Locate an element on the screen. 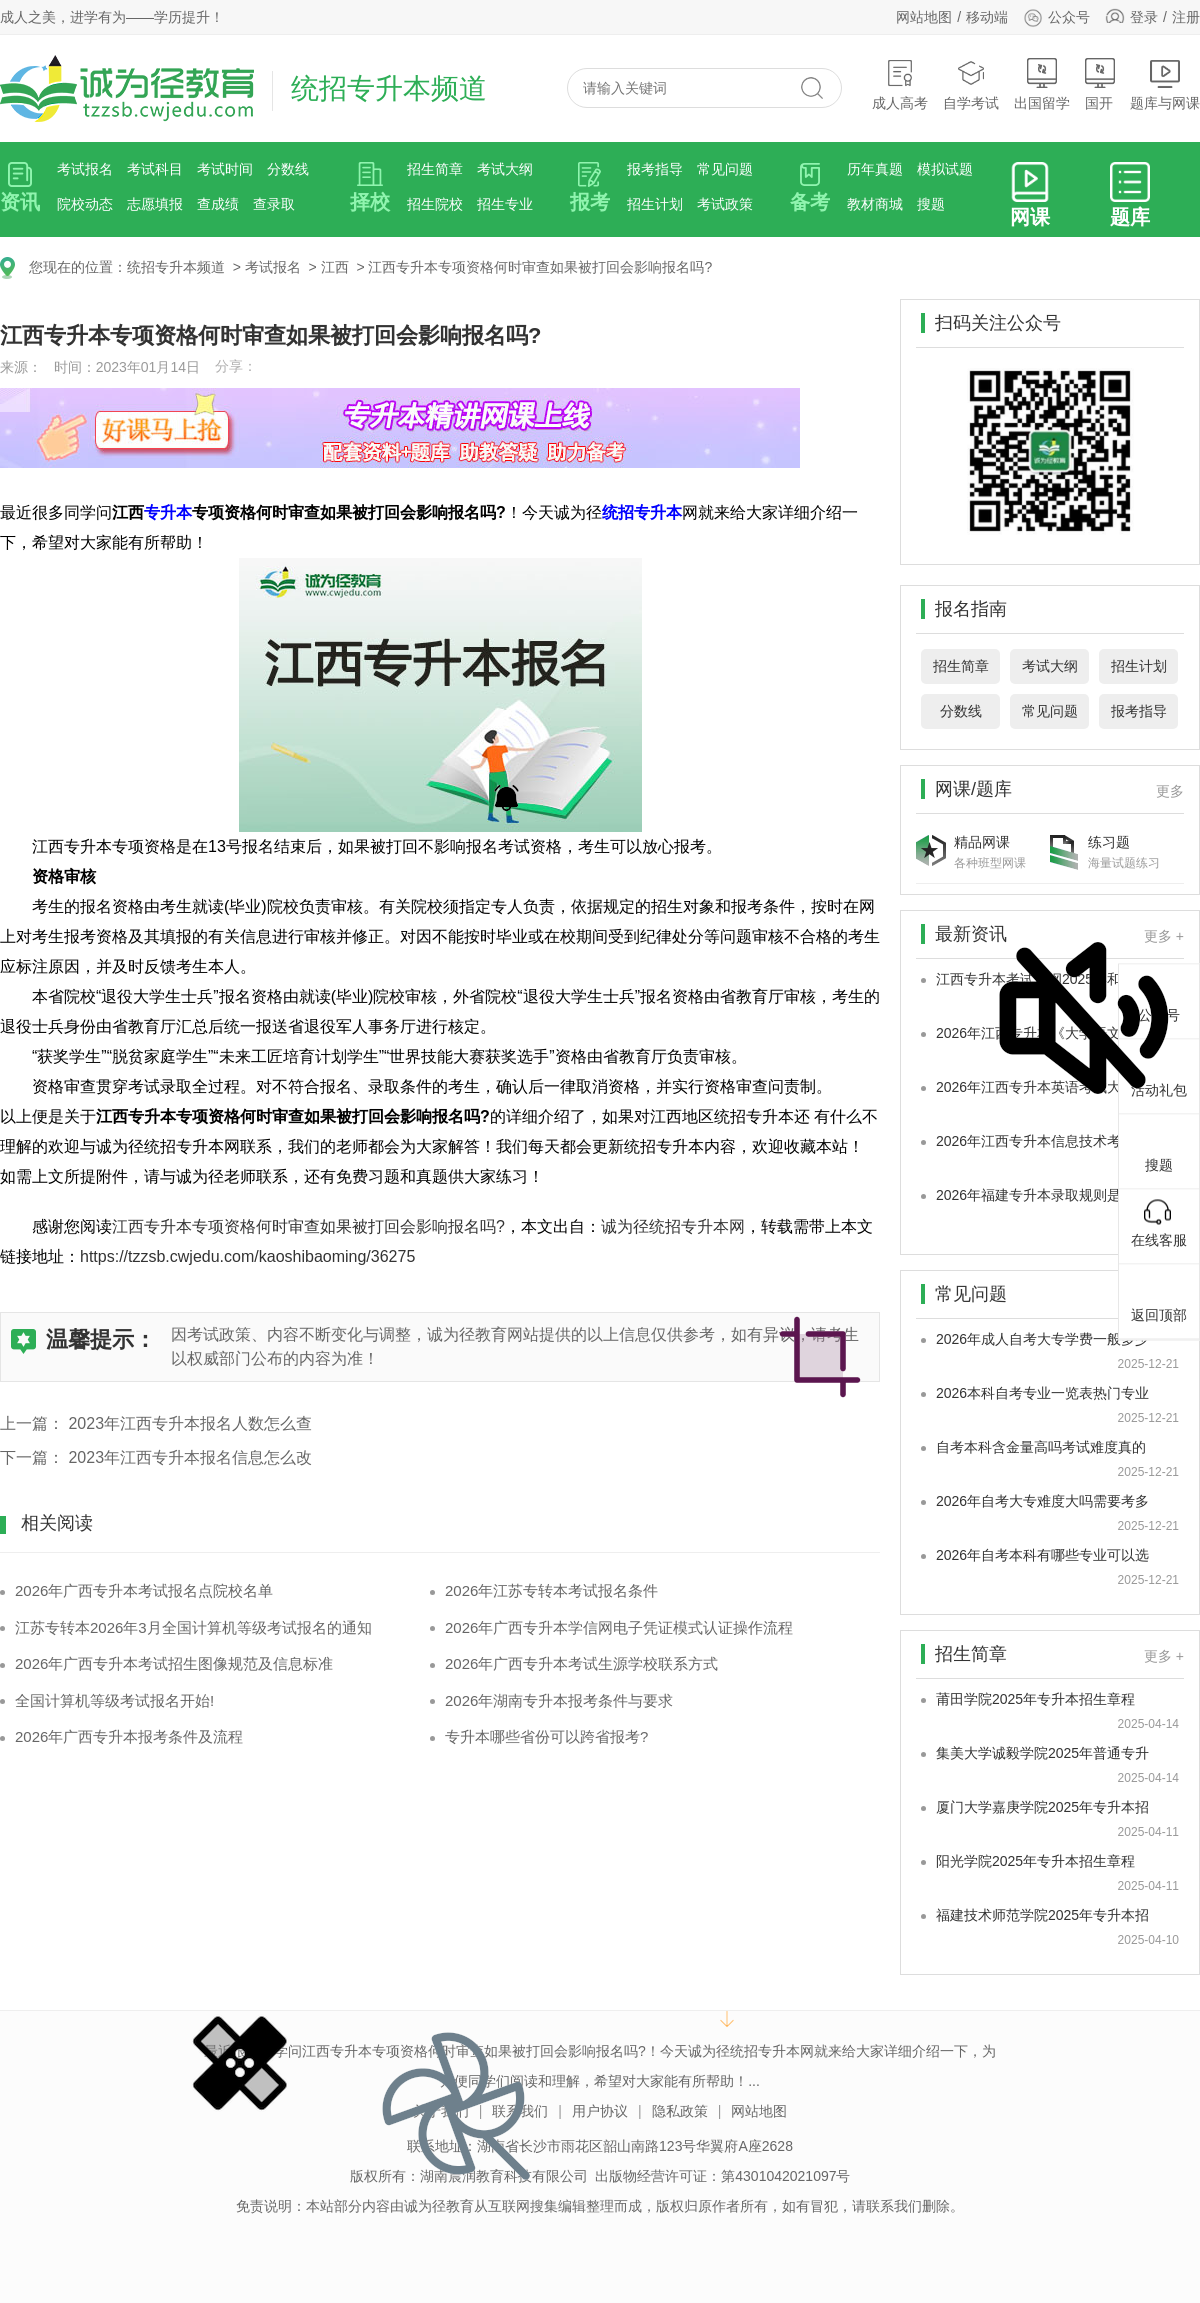  indicates new notifications or alerts is located at coordinates (506, 798).